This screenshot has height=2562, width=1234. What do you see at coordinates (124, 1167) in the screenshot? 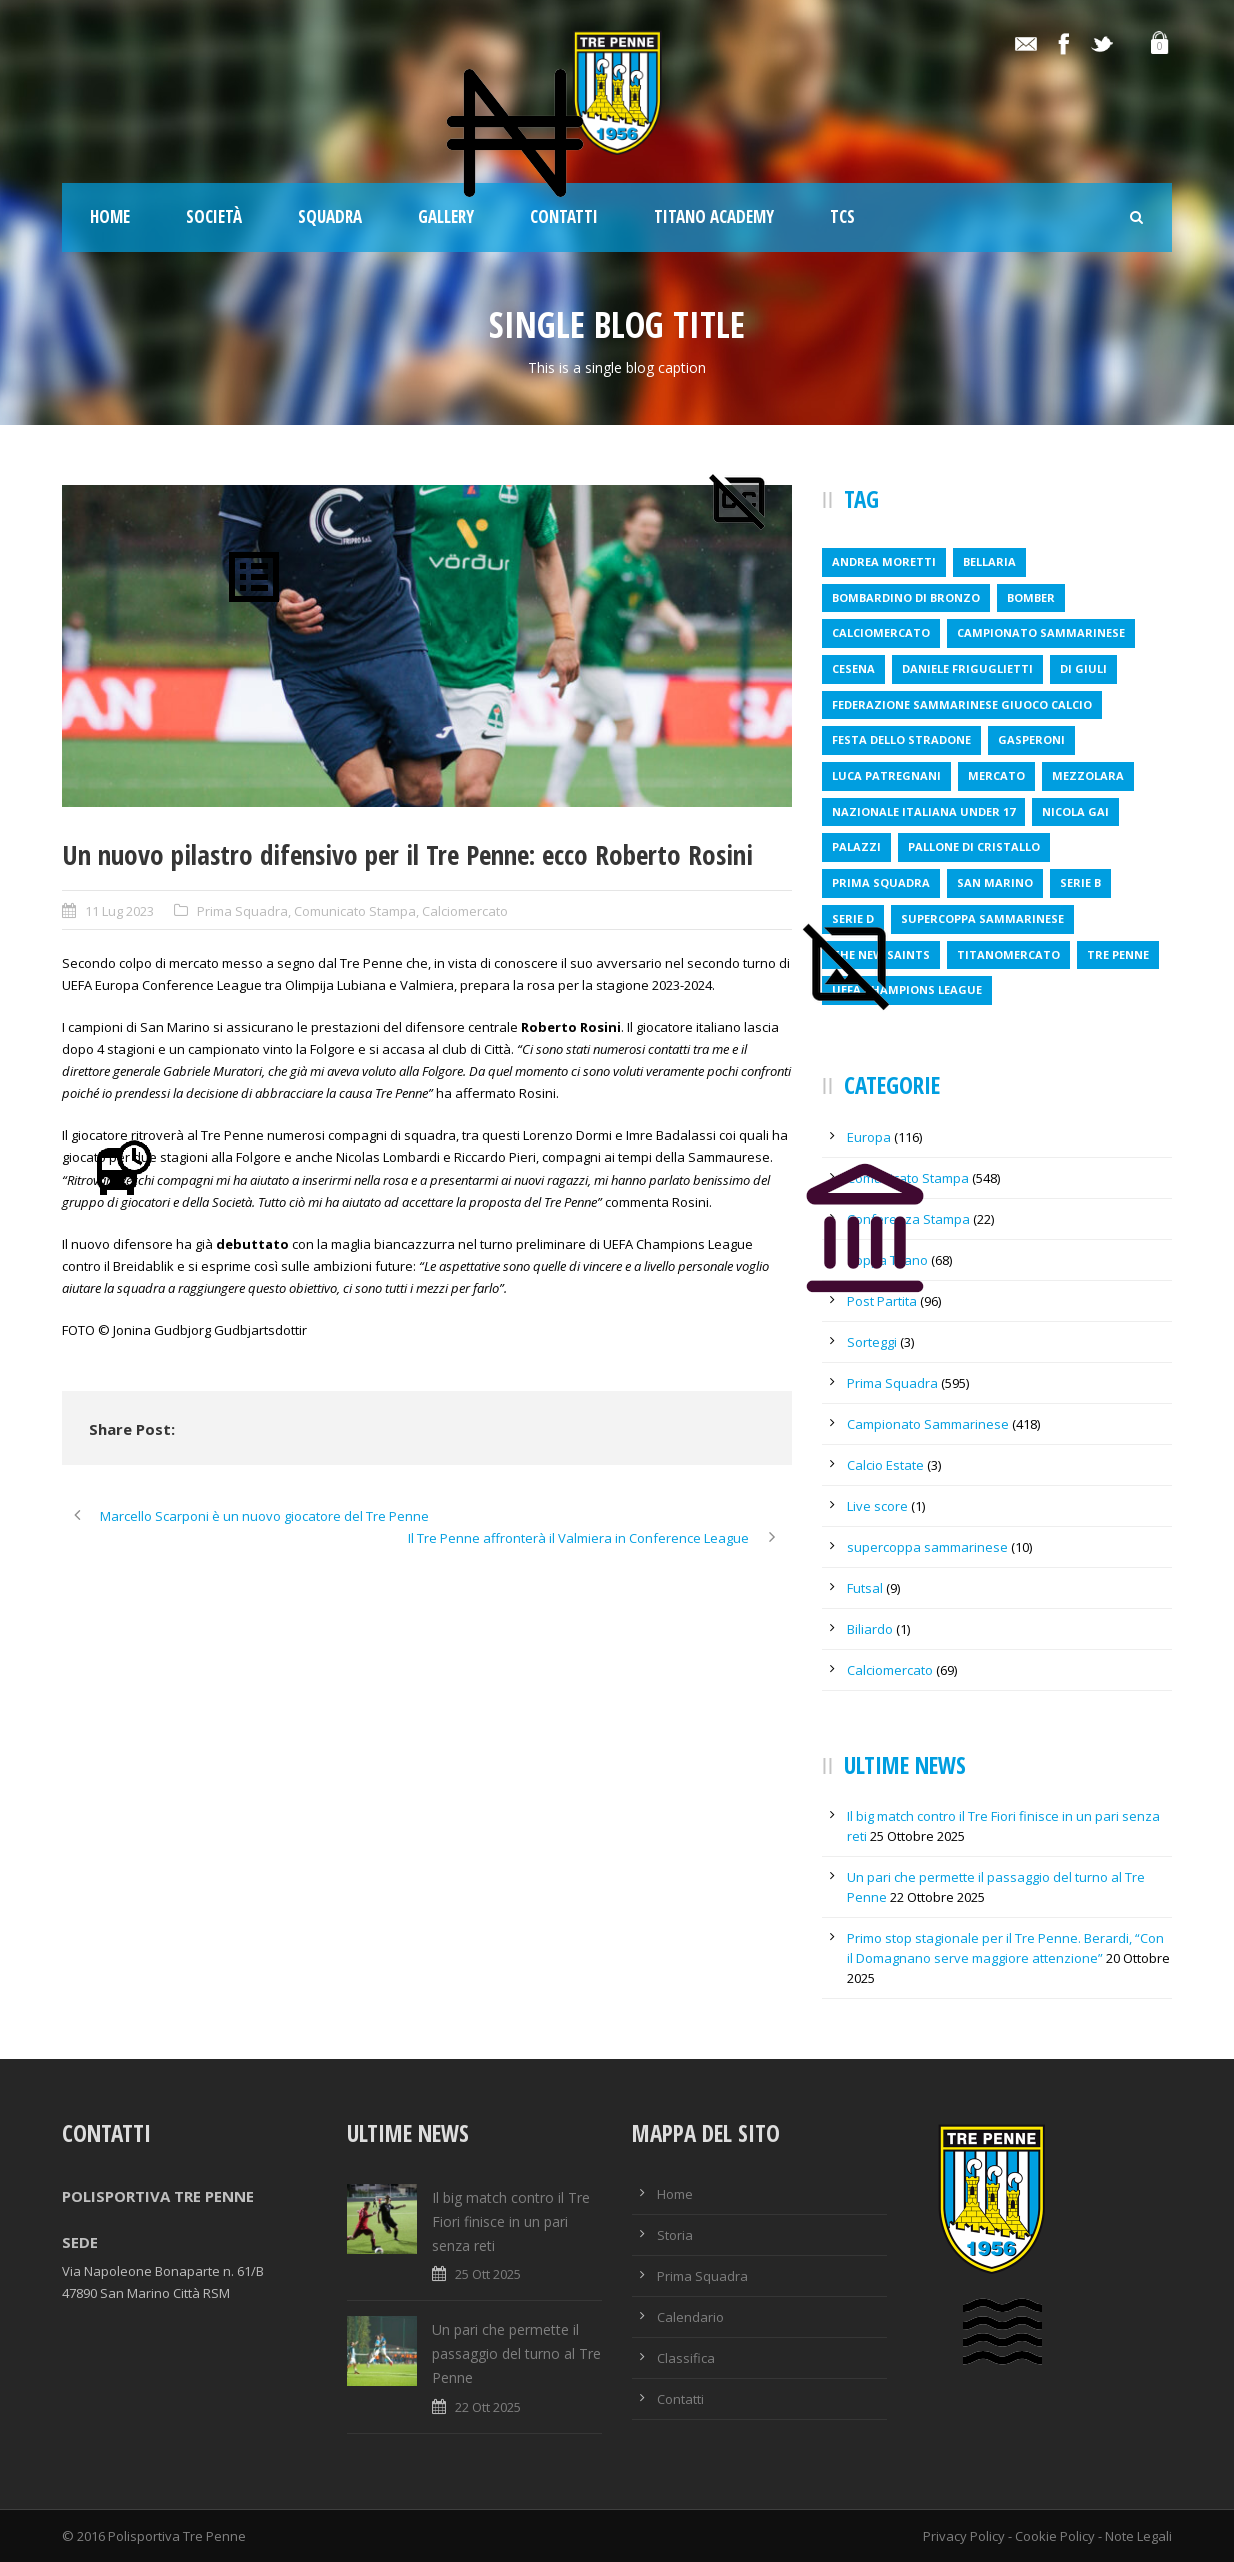
I see `view departure times for transit` at bounding box center [124, 1167].